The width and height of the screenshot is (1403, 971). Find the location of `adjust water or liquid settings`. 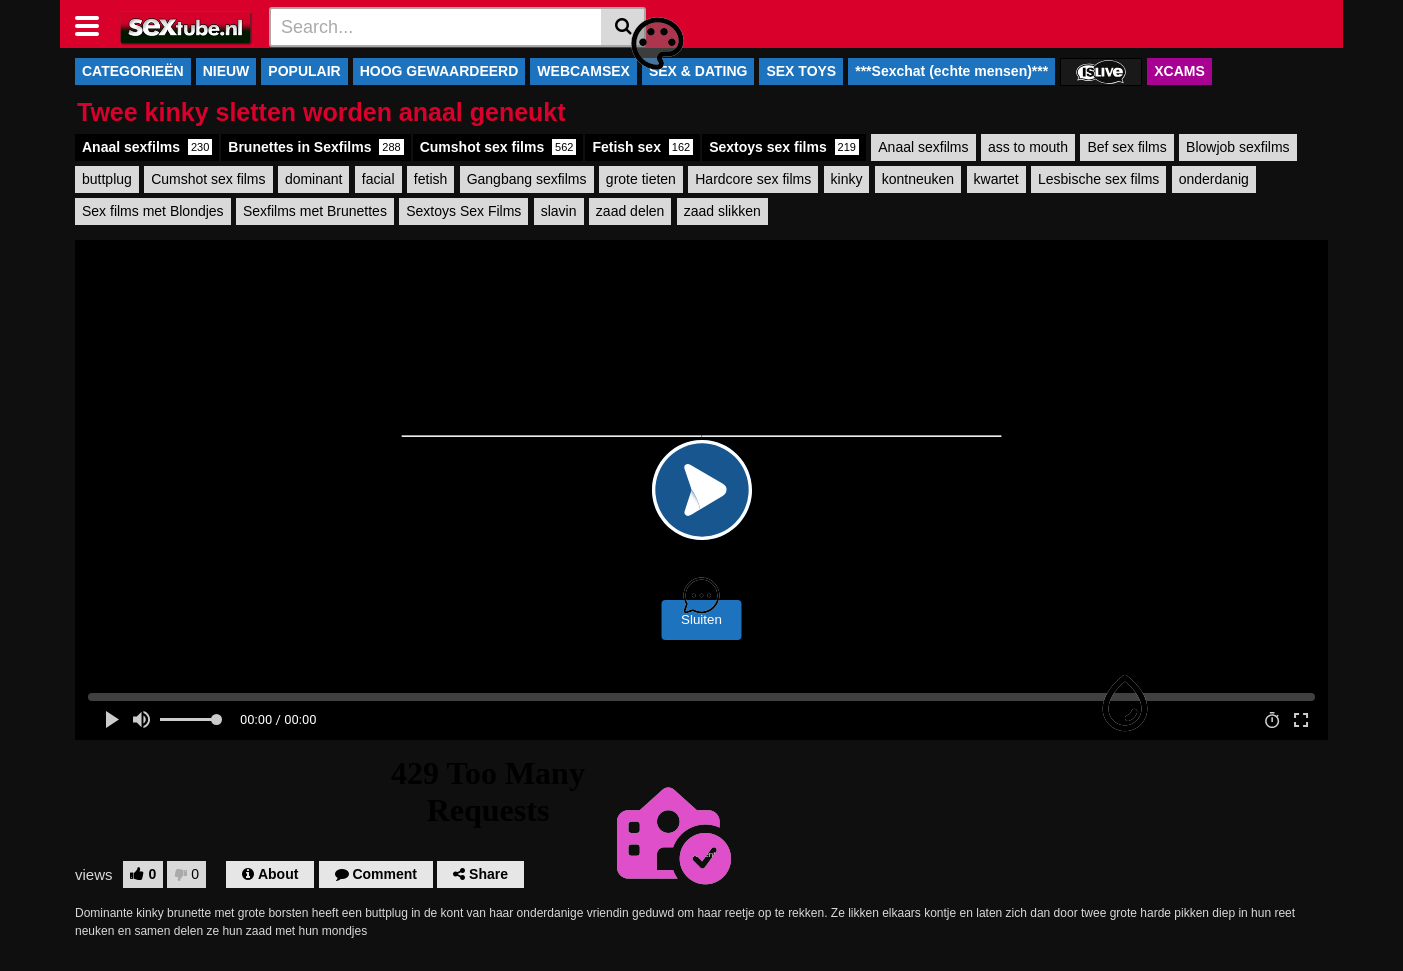

adjust water or liquid settings is located at coordinates (1125, 705).